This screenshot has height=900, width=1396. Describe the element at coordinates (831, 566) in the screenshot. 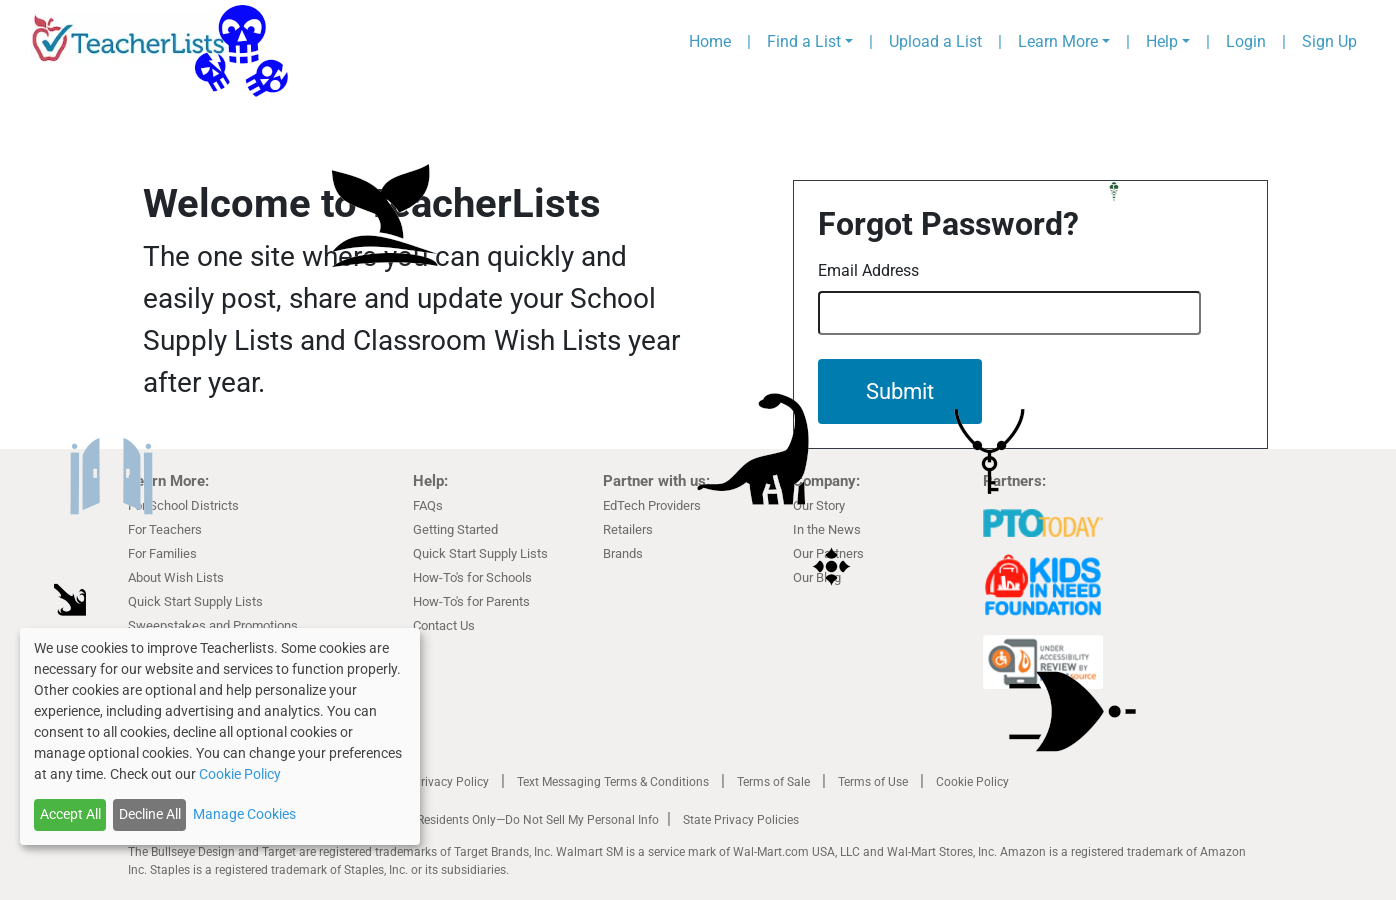

I see `indicates luck or chance-based game mechanic` at that location.